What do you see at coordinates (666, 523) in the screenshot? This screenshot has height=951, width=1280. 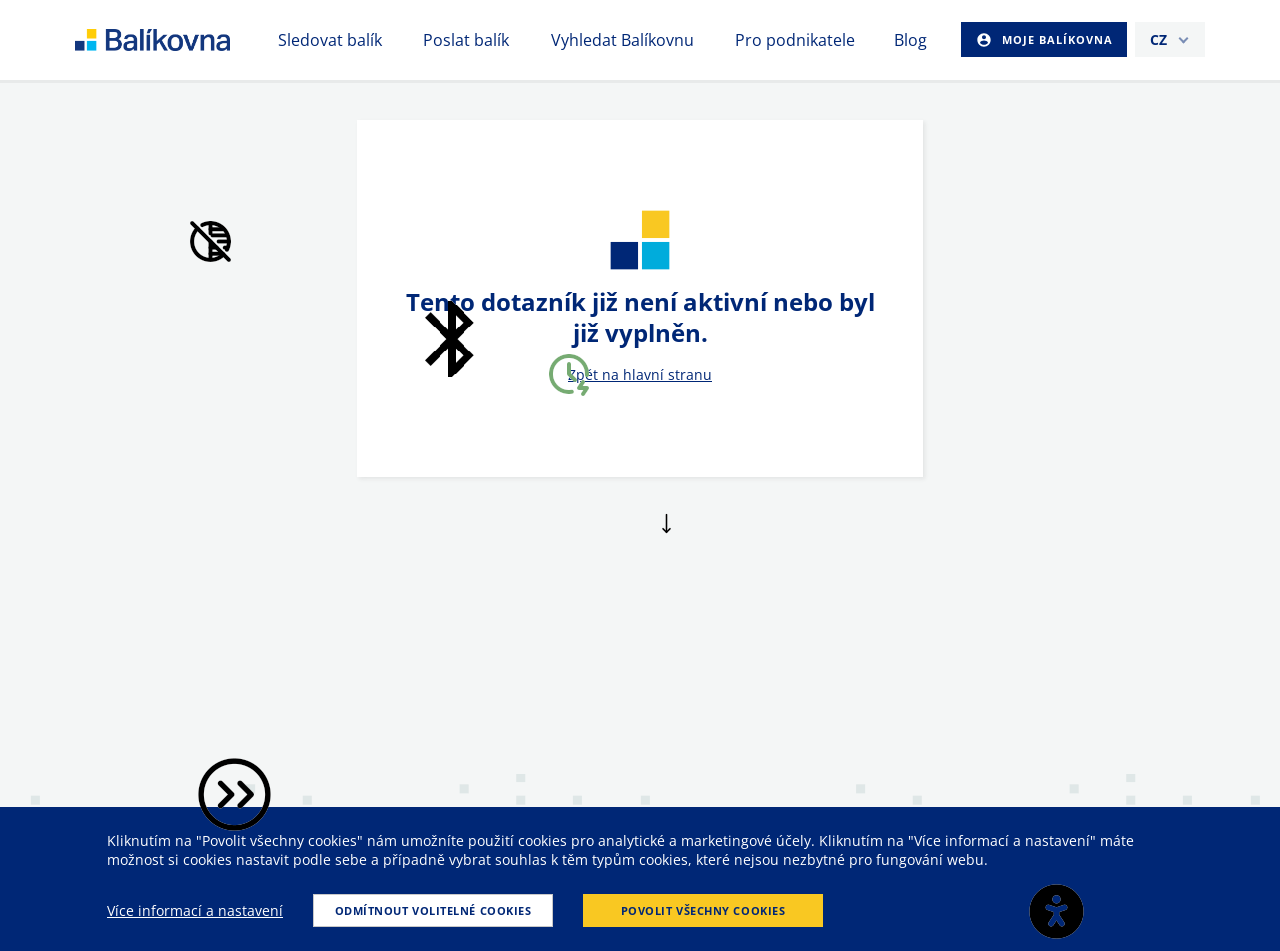 I see `move item down in a list` at bounding box center [666, 523].